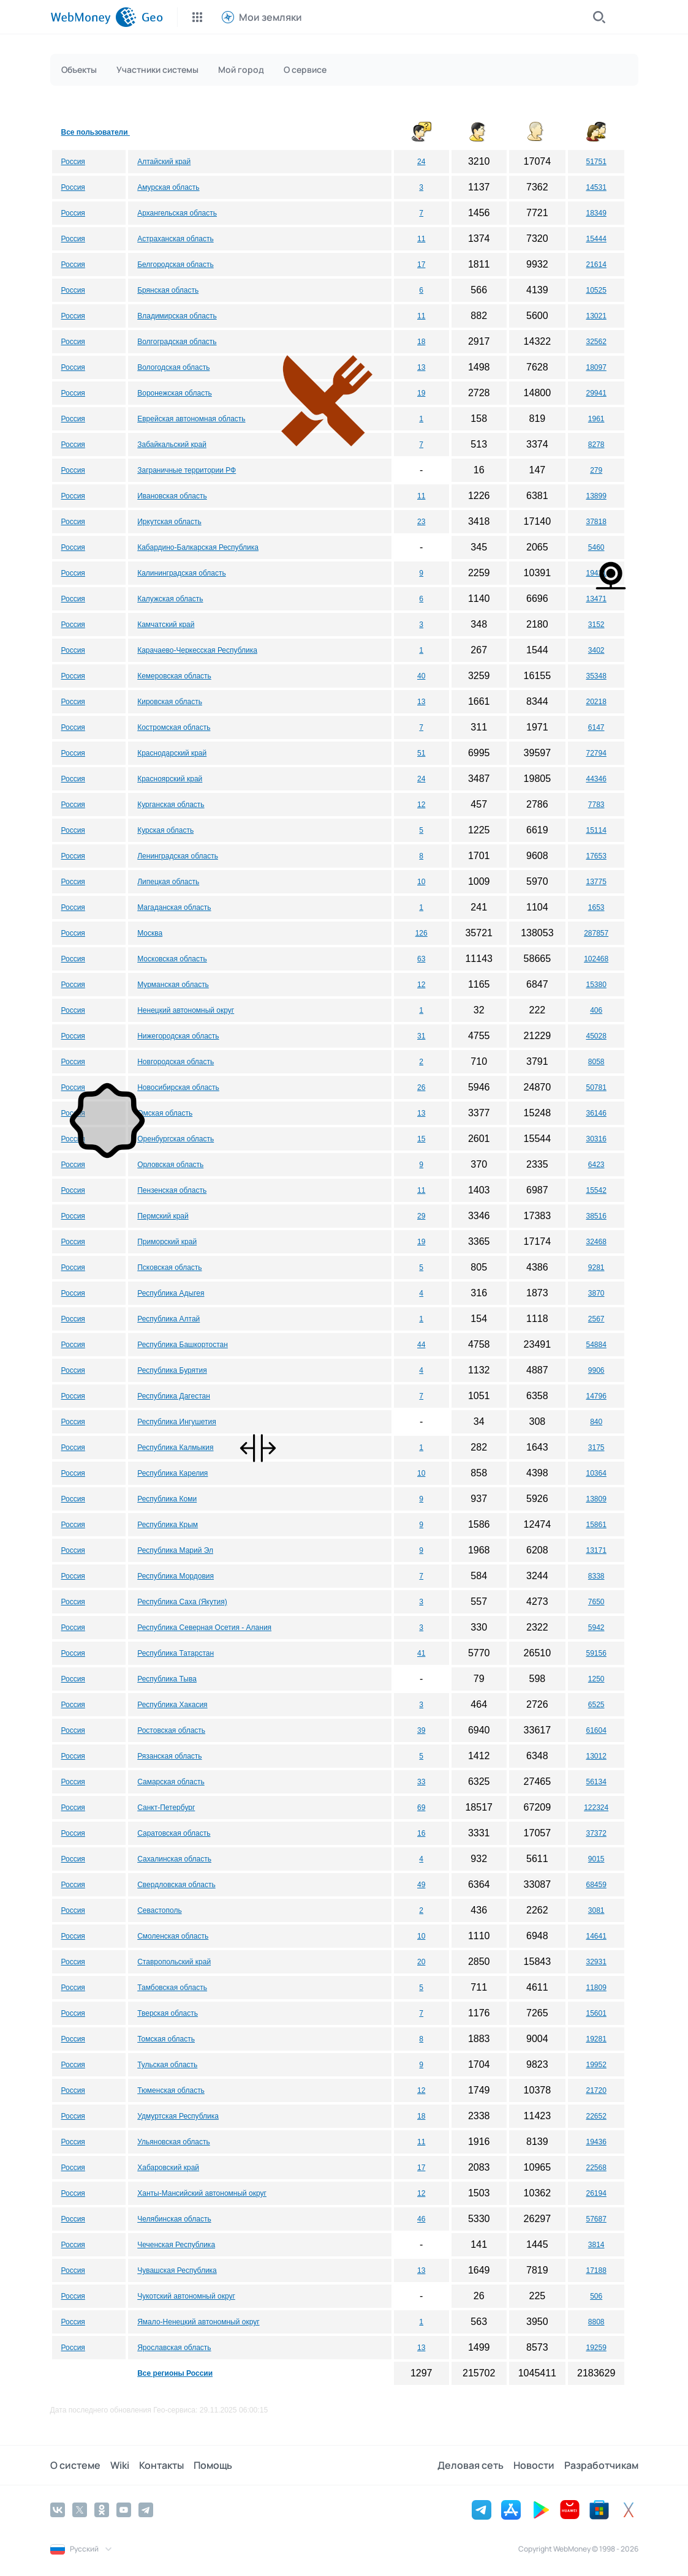  Describe the element at coordinates (258, 1448) in the screenshot. I see `split view horizontally` at that location.